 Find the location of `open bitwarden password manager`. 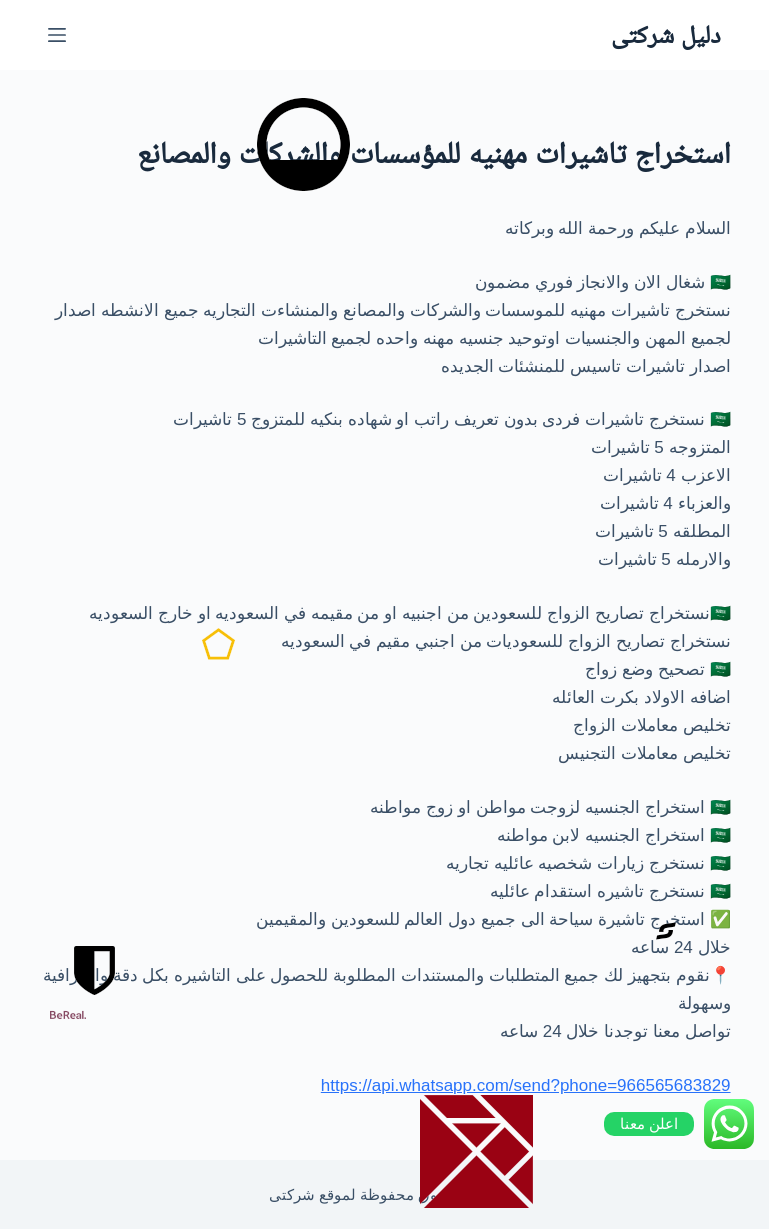

open bitwarden password manager is located at coordinates (94, 970).